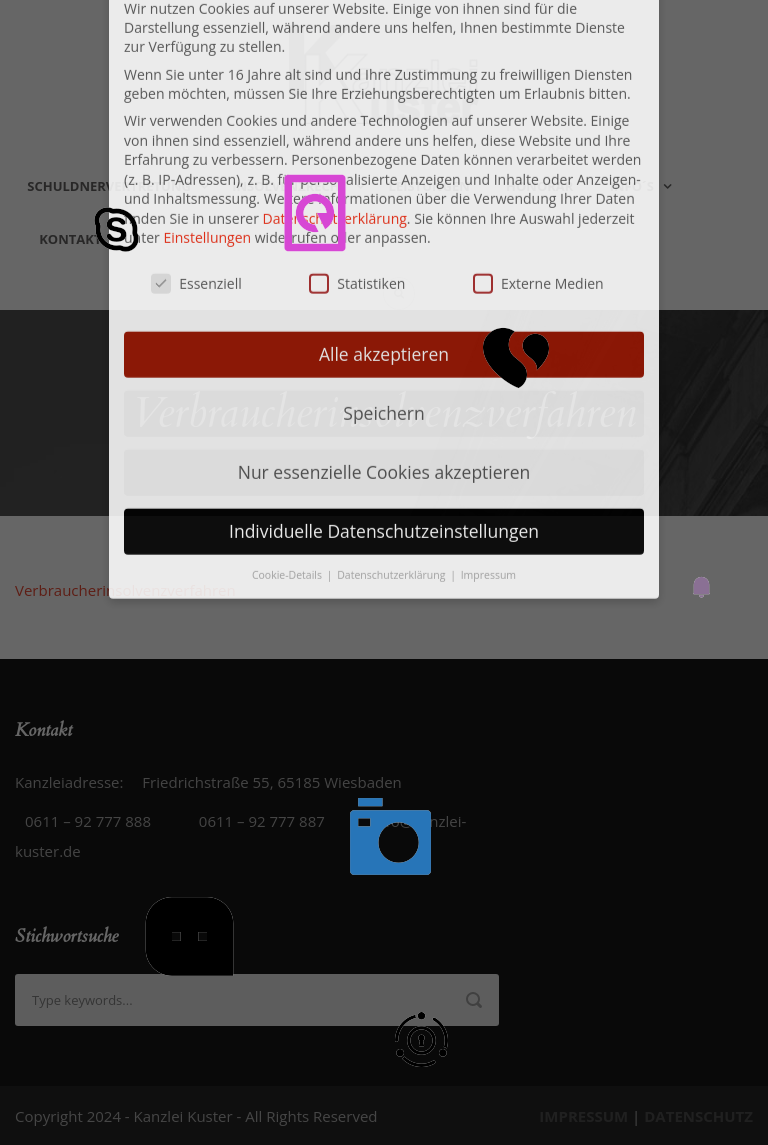 The height and width of the screenshot is (1145, 768). Describe the element at coordinates (116, 229) in the screenshot. I see `open Skype app` at that location.